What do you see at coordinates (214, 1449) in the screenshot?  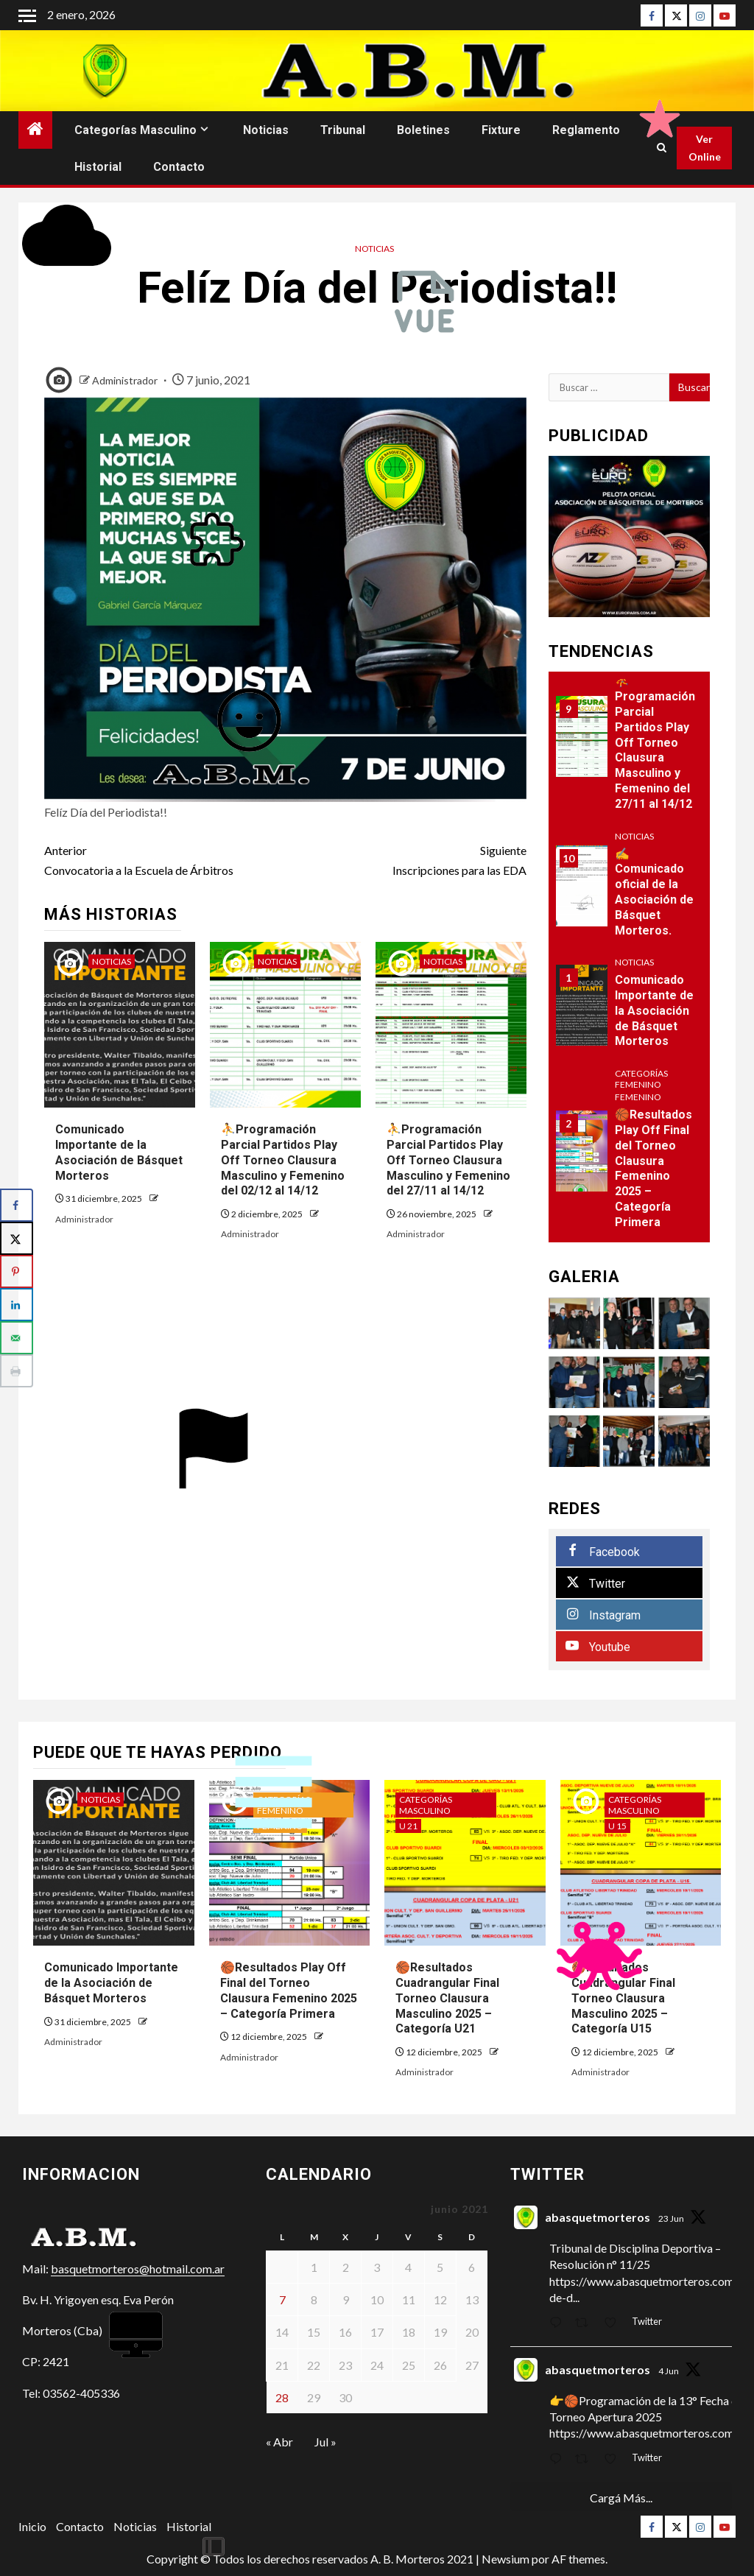 I see `flag or mark an item for follow-up` at bounding box center [214, 1449].